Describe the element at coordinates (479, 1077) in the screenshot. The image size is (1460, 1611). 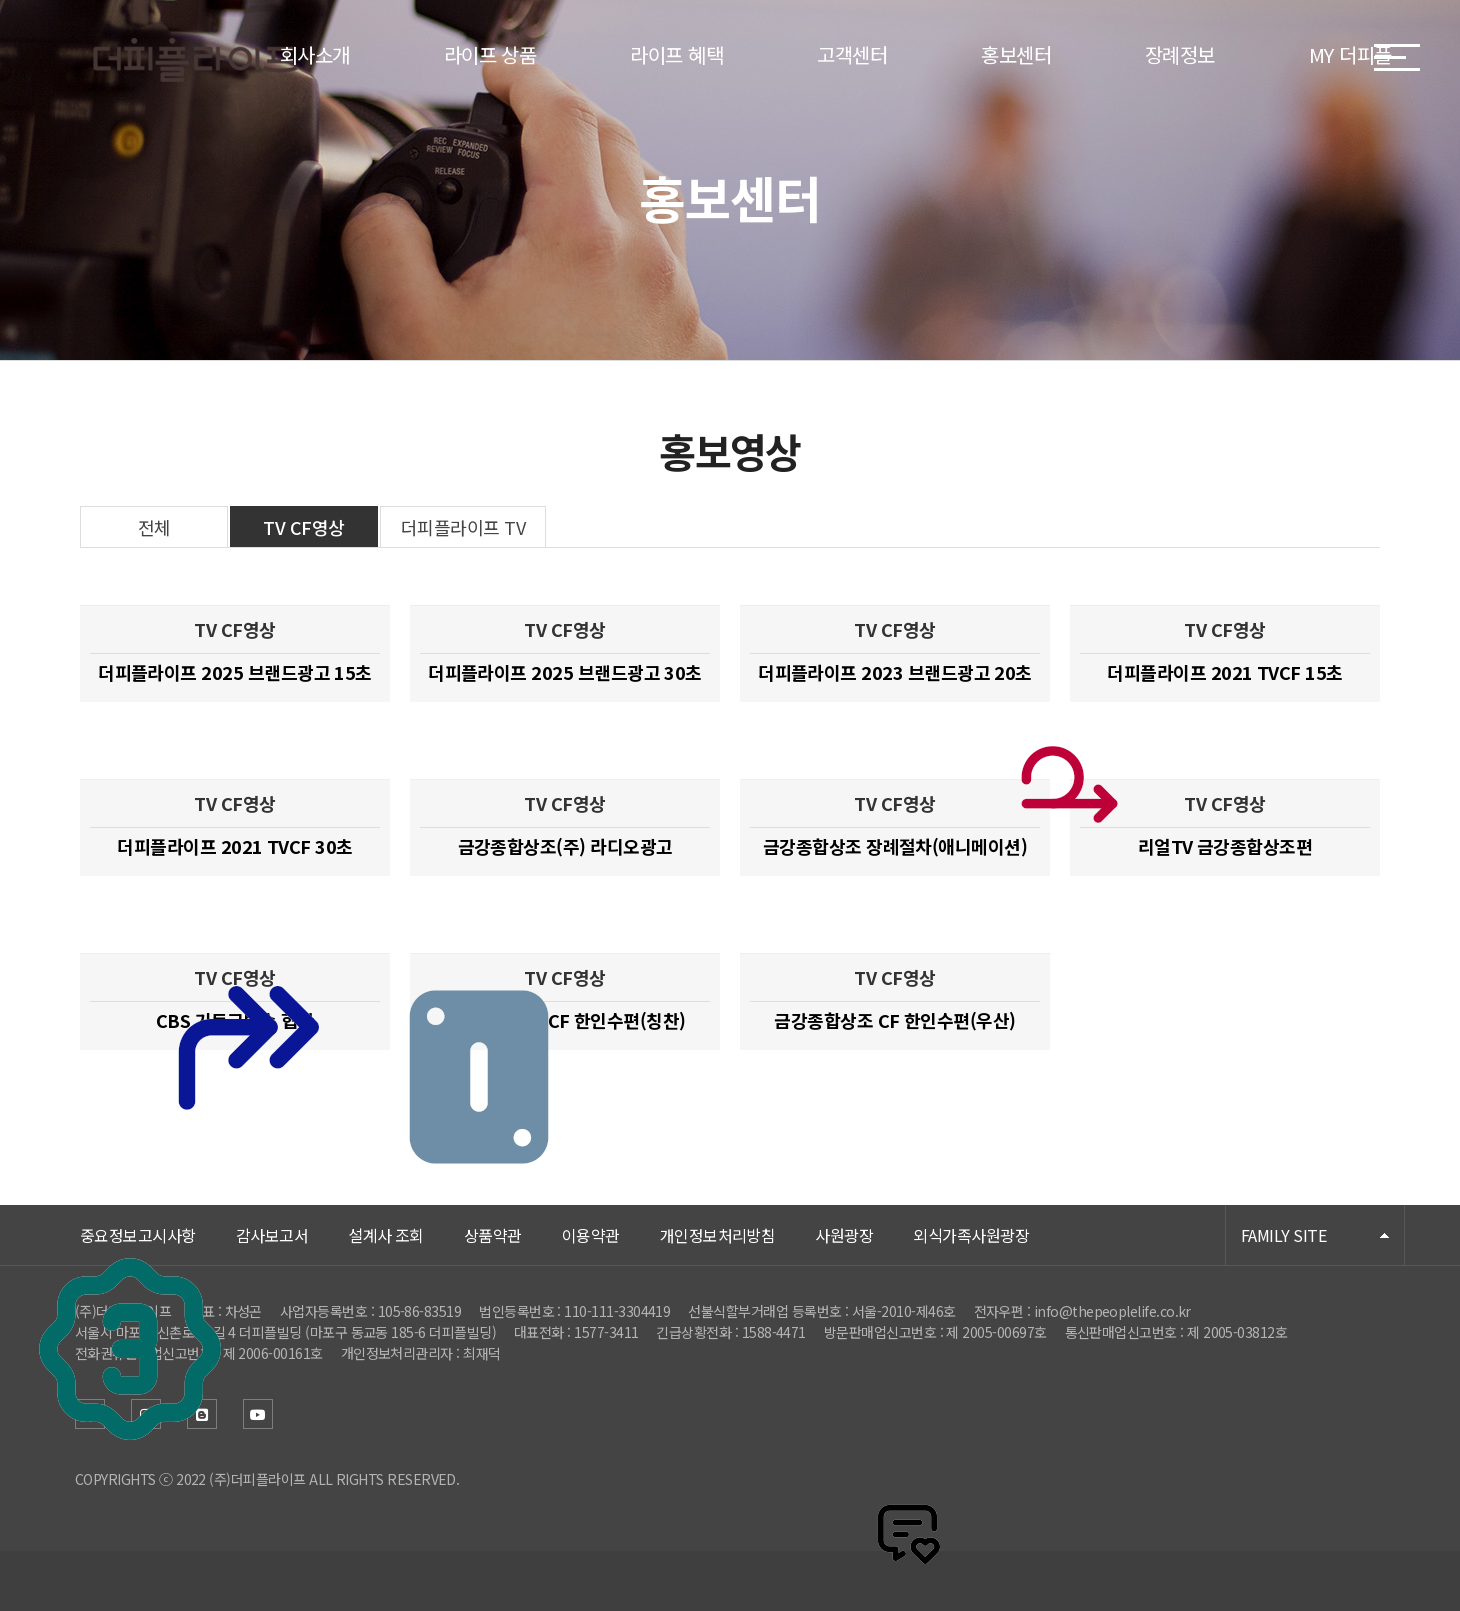
I see `ace of clubs playing card` at that location.